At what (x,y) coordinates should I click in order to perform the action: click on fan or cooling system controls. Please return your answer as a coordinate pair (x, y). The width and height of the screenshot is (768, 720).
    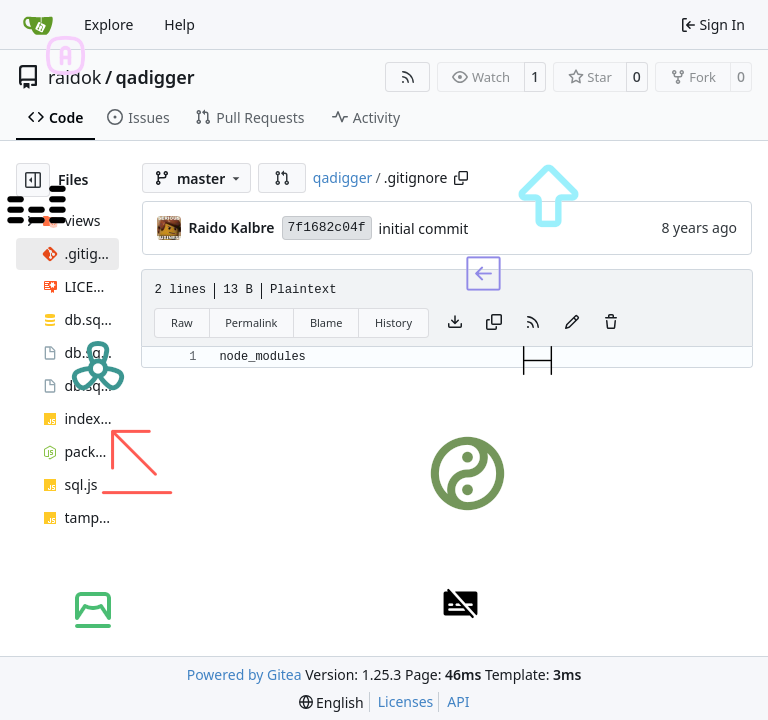
    Looking at the image, I should click on (98, 366).